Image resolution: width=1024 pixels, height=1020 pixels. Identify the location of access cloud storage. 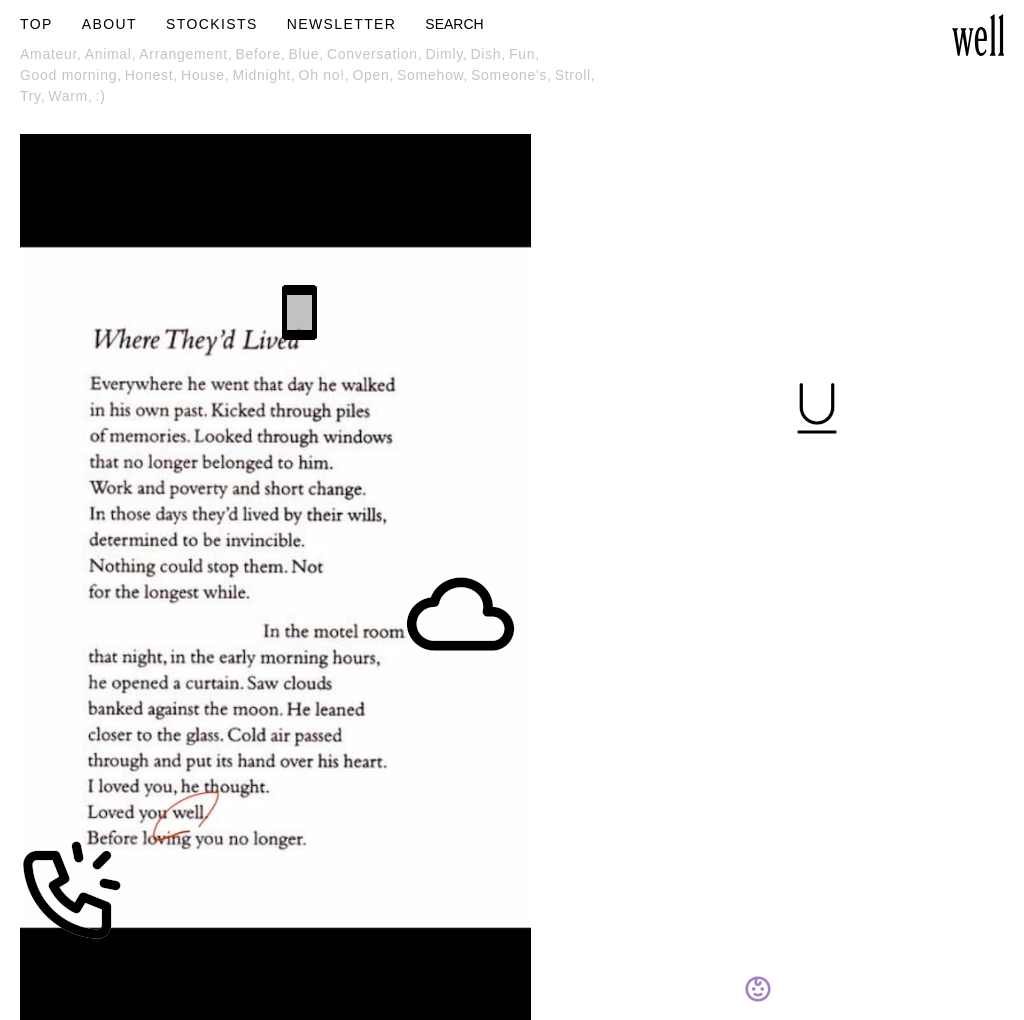
(460, 616).